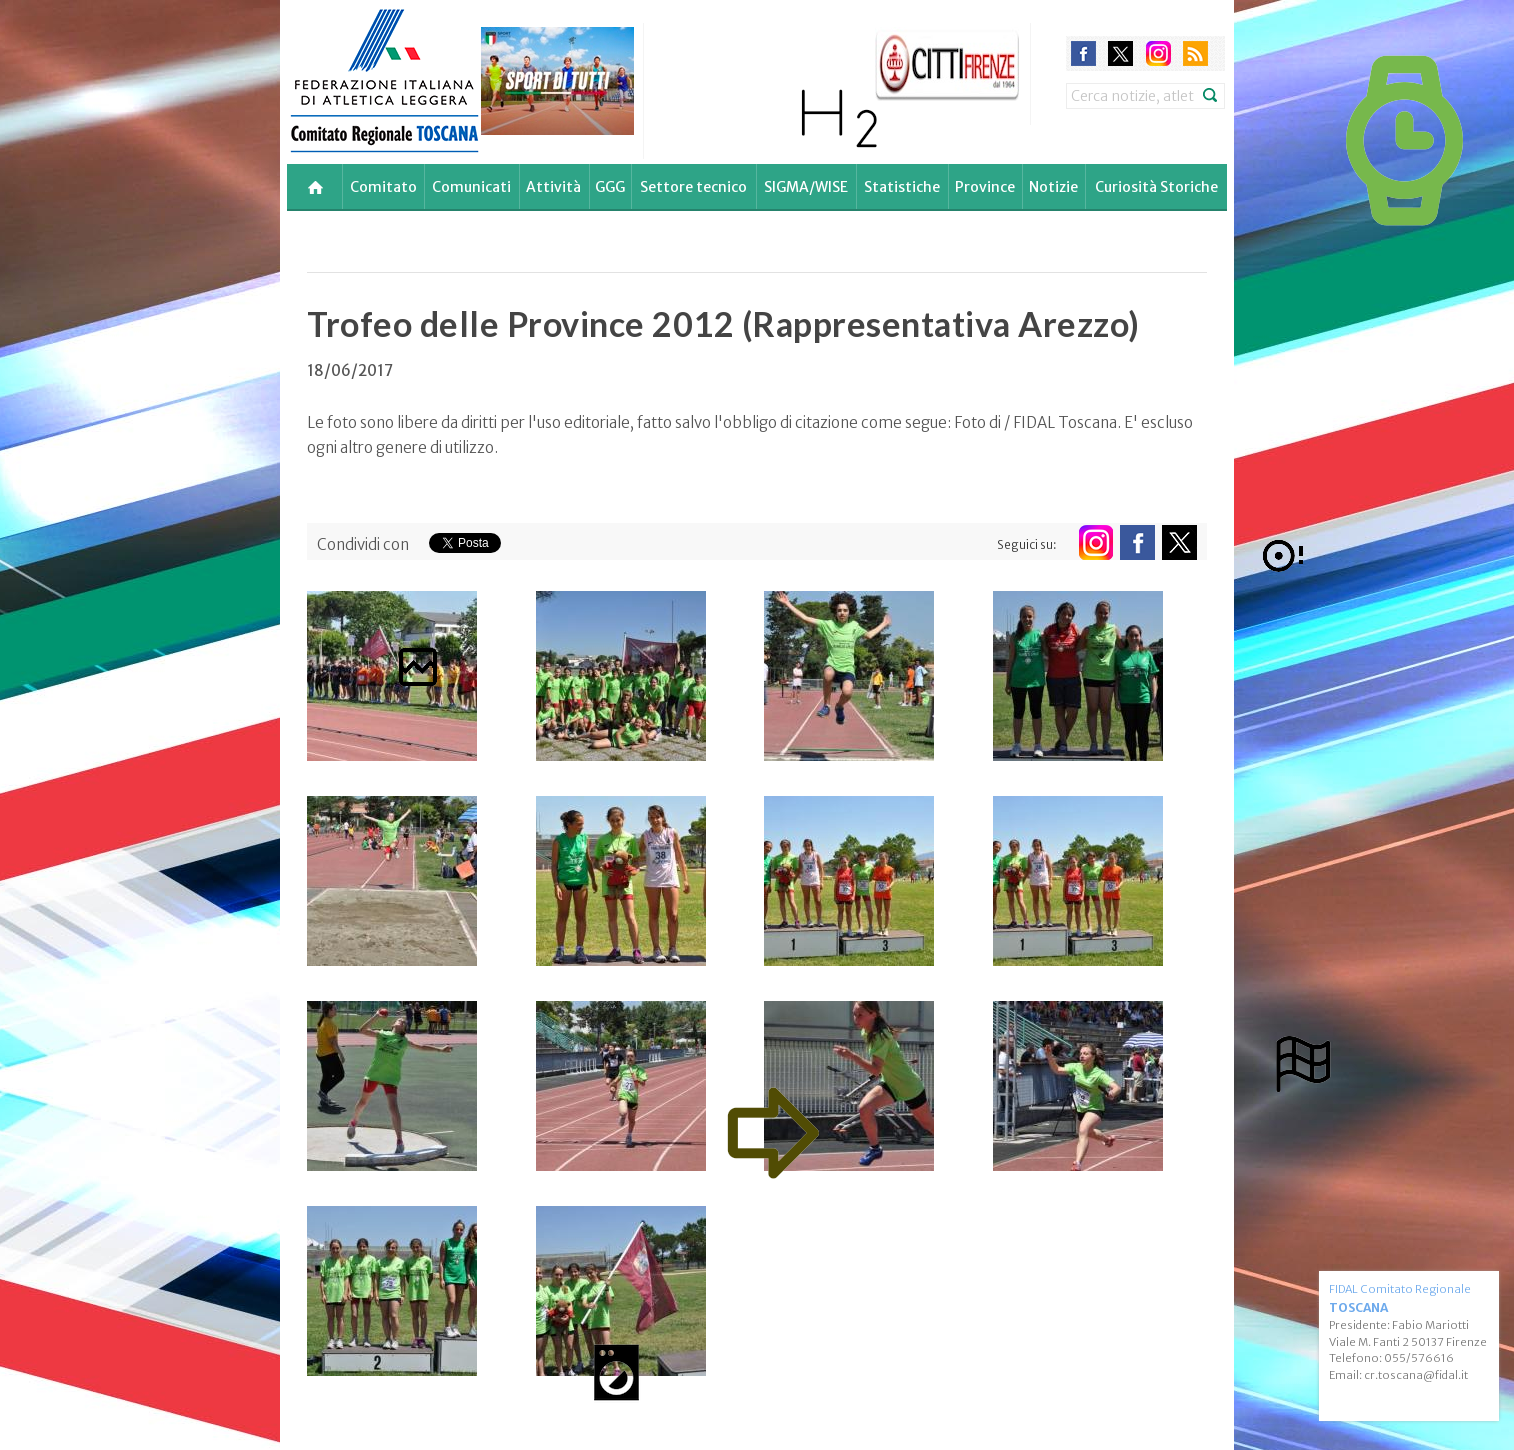 The height and width of the screenshot is (1450, 1514). I want to click on indicates storage disc is full, so click(1283, 556).